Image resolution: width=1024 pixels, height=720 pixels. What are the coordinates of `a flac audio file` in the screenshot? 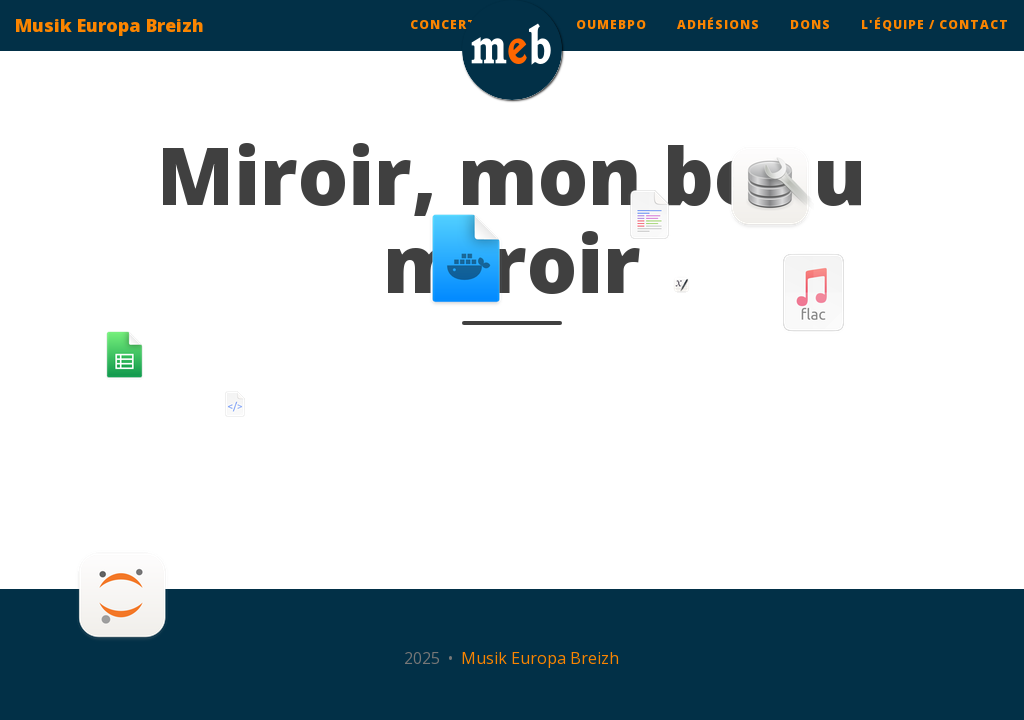 It's located at (813, 292).